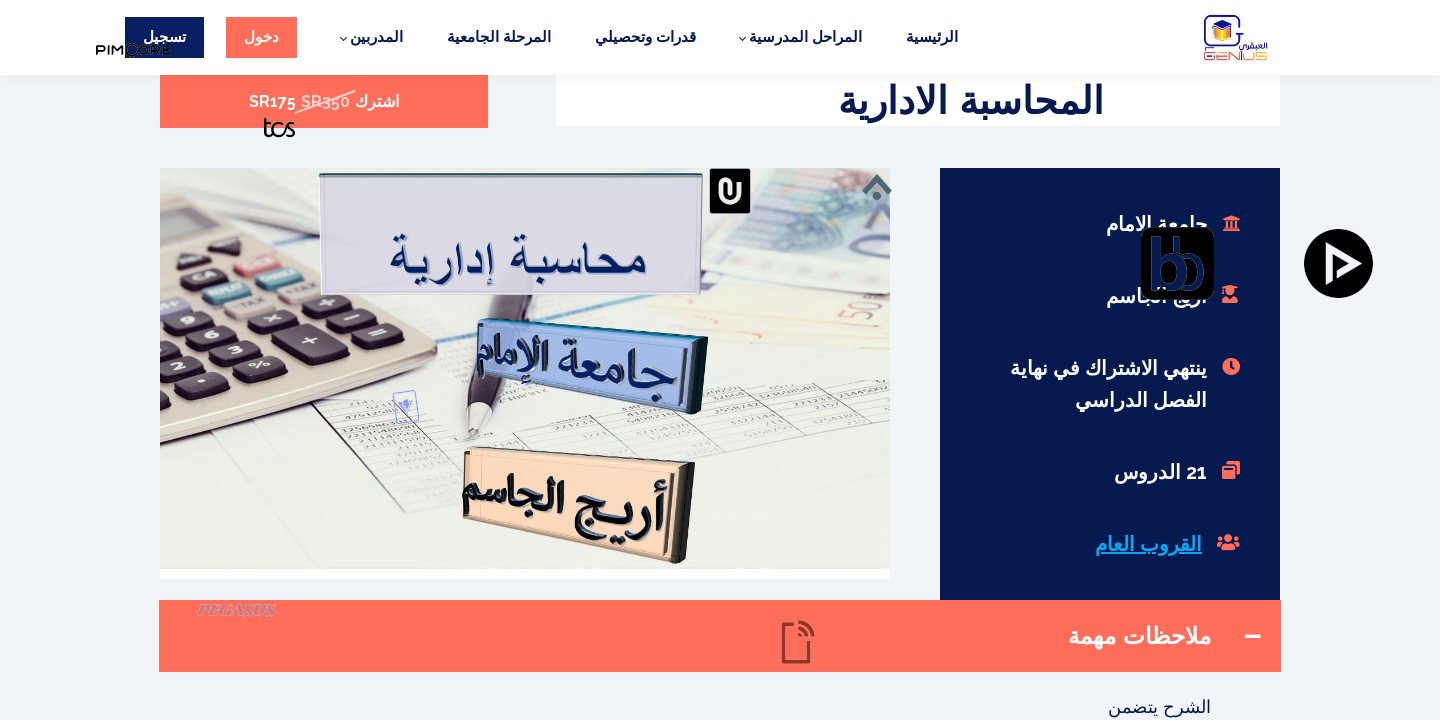  What do you see at coordinates (730, 191) in the screenshot?
I see `attach a file to your message` at bounding box center [730, 191].